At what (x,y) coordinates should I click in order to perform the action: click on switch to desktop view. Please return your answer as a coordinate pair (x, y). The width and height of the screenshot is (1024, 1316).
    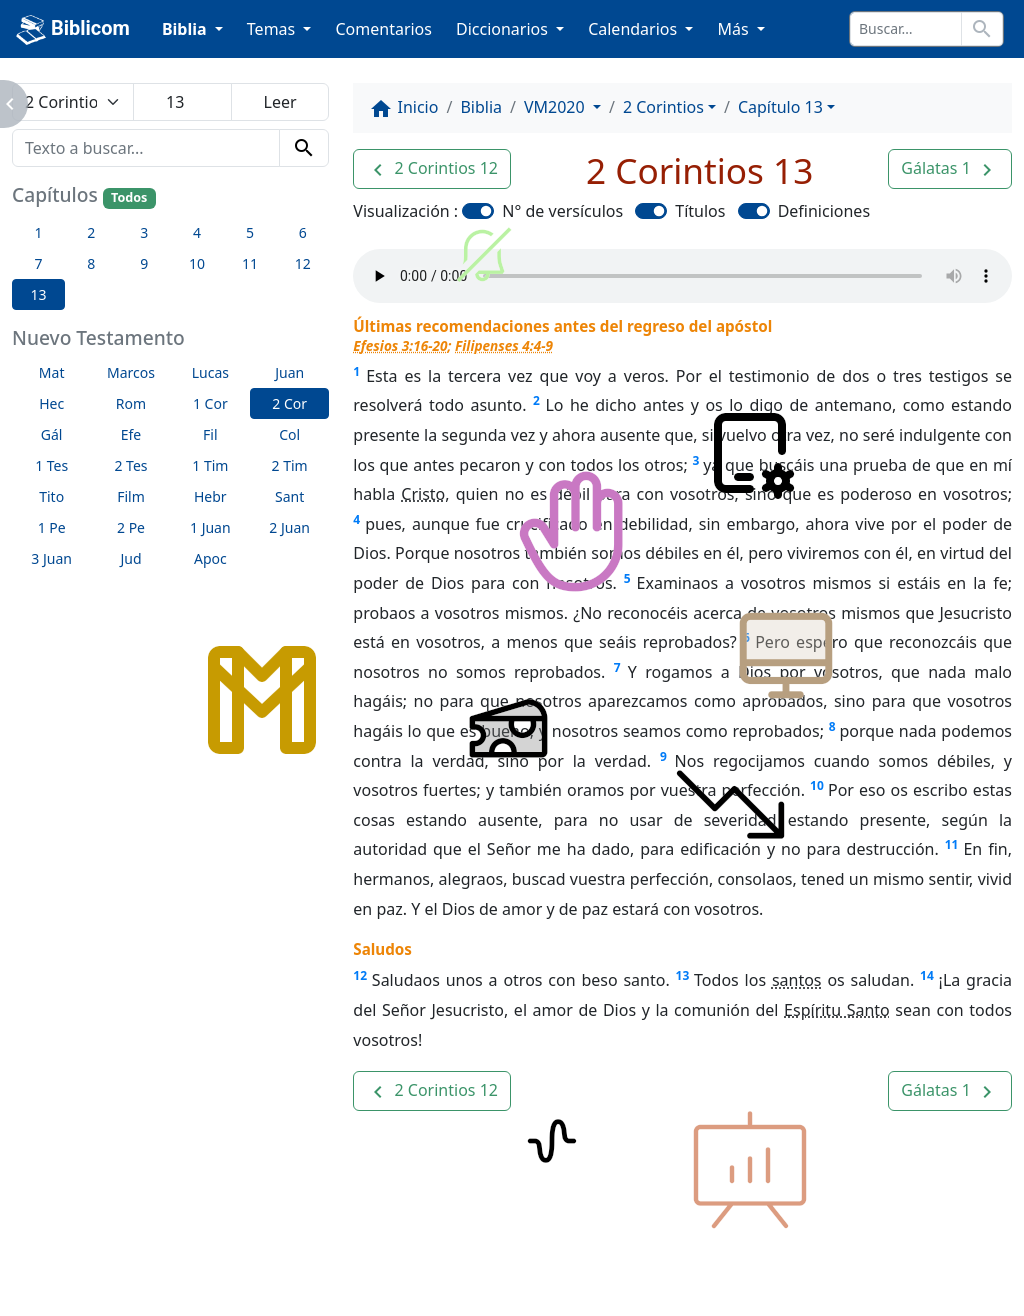
    Looking at the image, I should click on (786, 652).